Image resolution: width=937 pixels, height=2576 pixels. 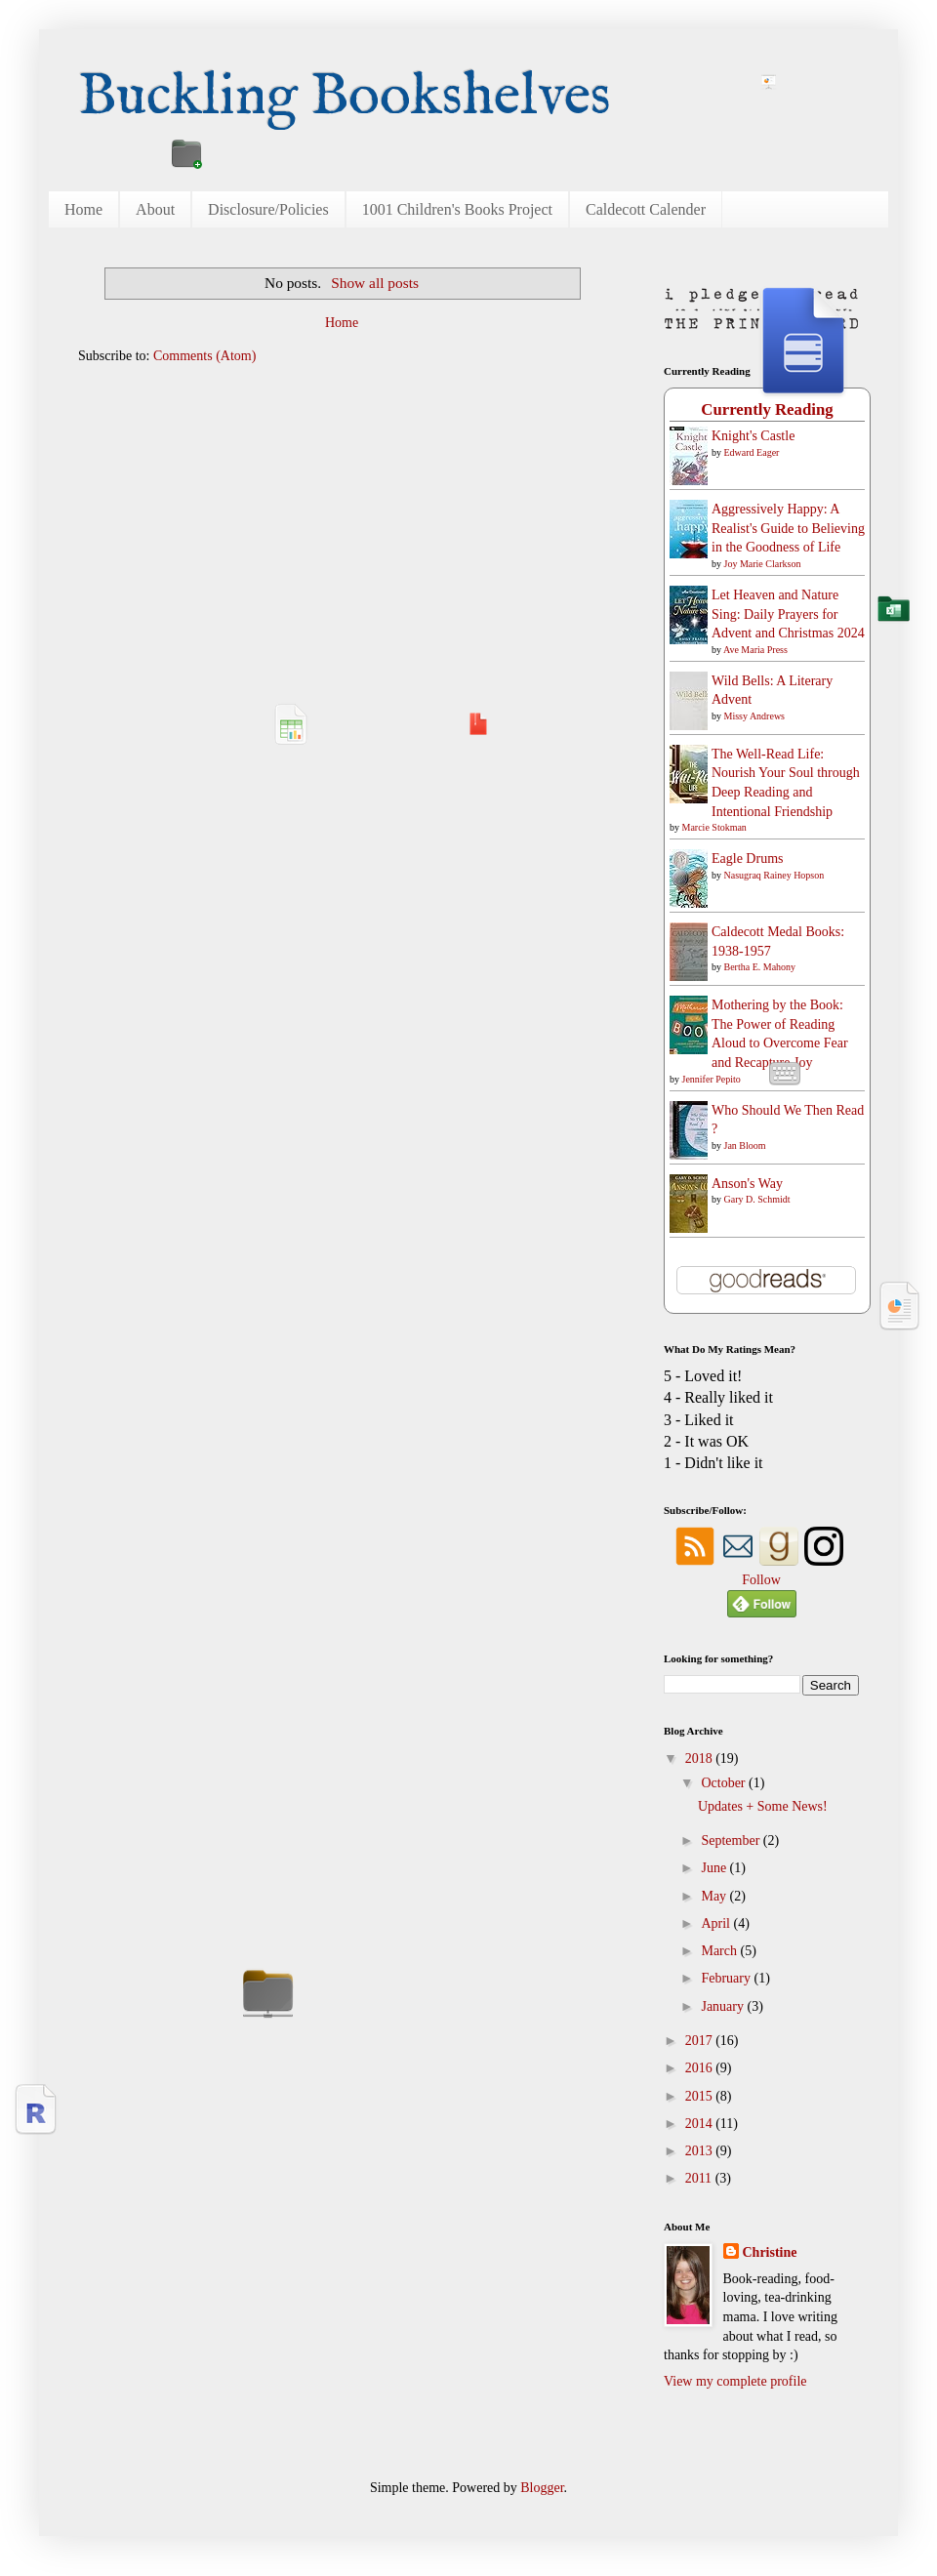 I want to click on open a spreadsheet file, so click(x=291, y=724).